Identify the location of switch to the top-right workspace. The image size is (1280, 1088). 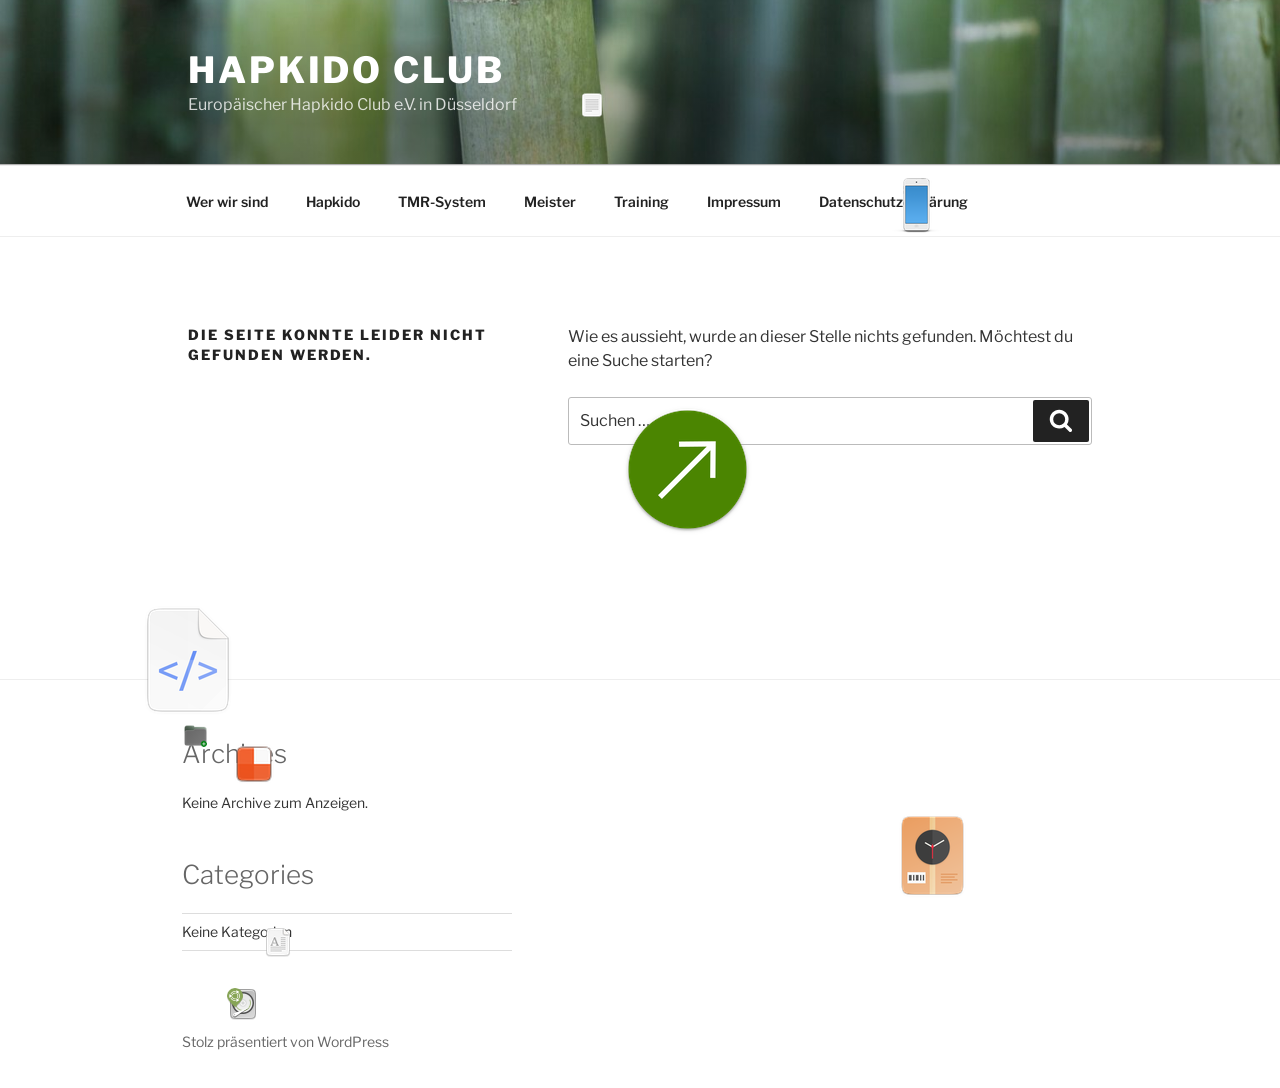
(254, 764).